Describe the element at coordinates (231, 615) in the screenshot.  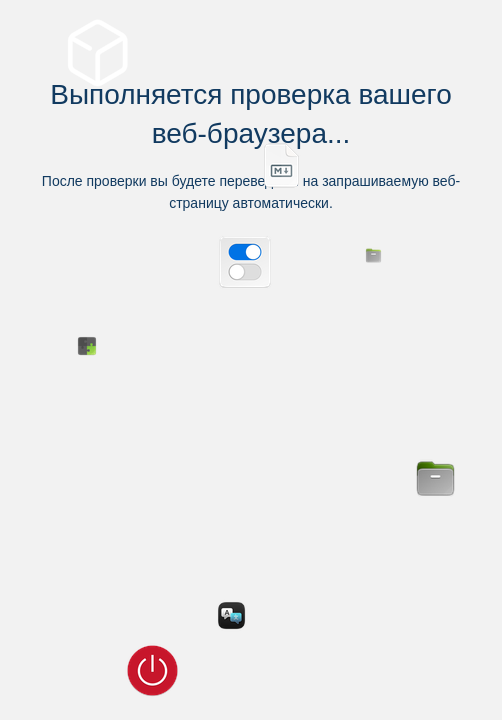
I see `open the translate app` at that location.